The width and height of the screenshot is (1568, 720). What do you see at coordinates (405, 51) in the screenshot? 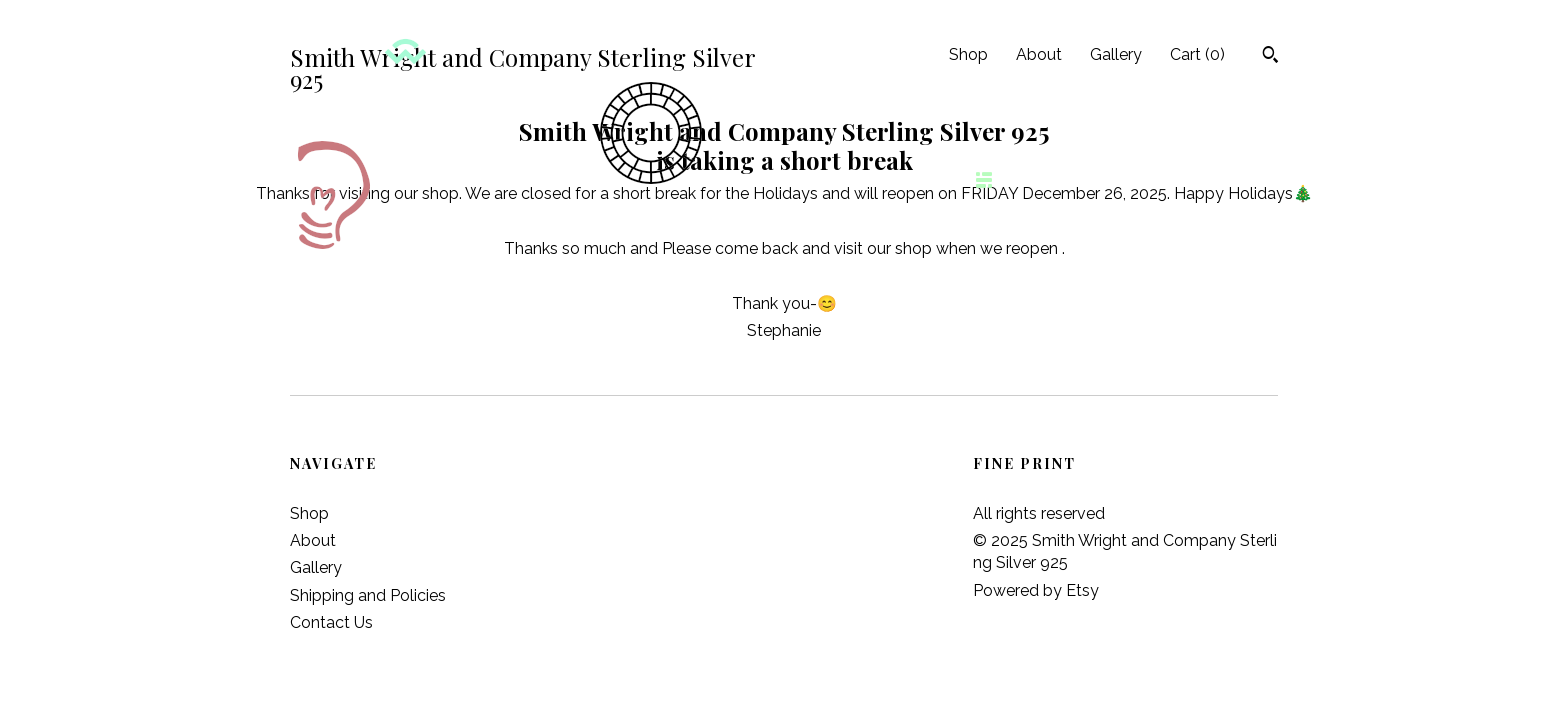
I see `connect your crypto wallet via WalletConnect` at bounding box center [405, 51].